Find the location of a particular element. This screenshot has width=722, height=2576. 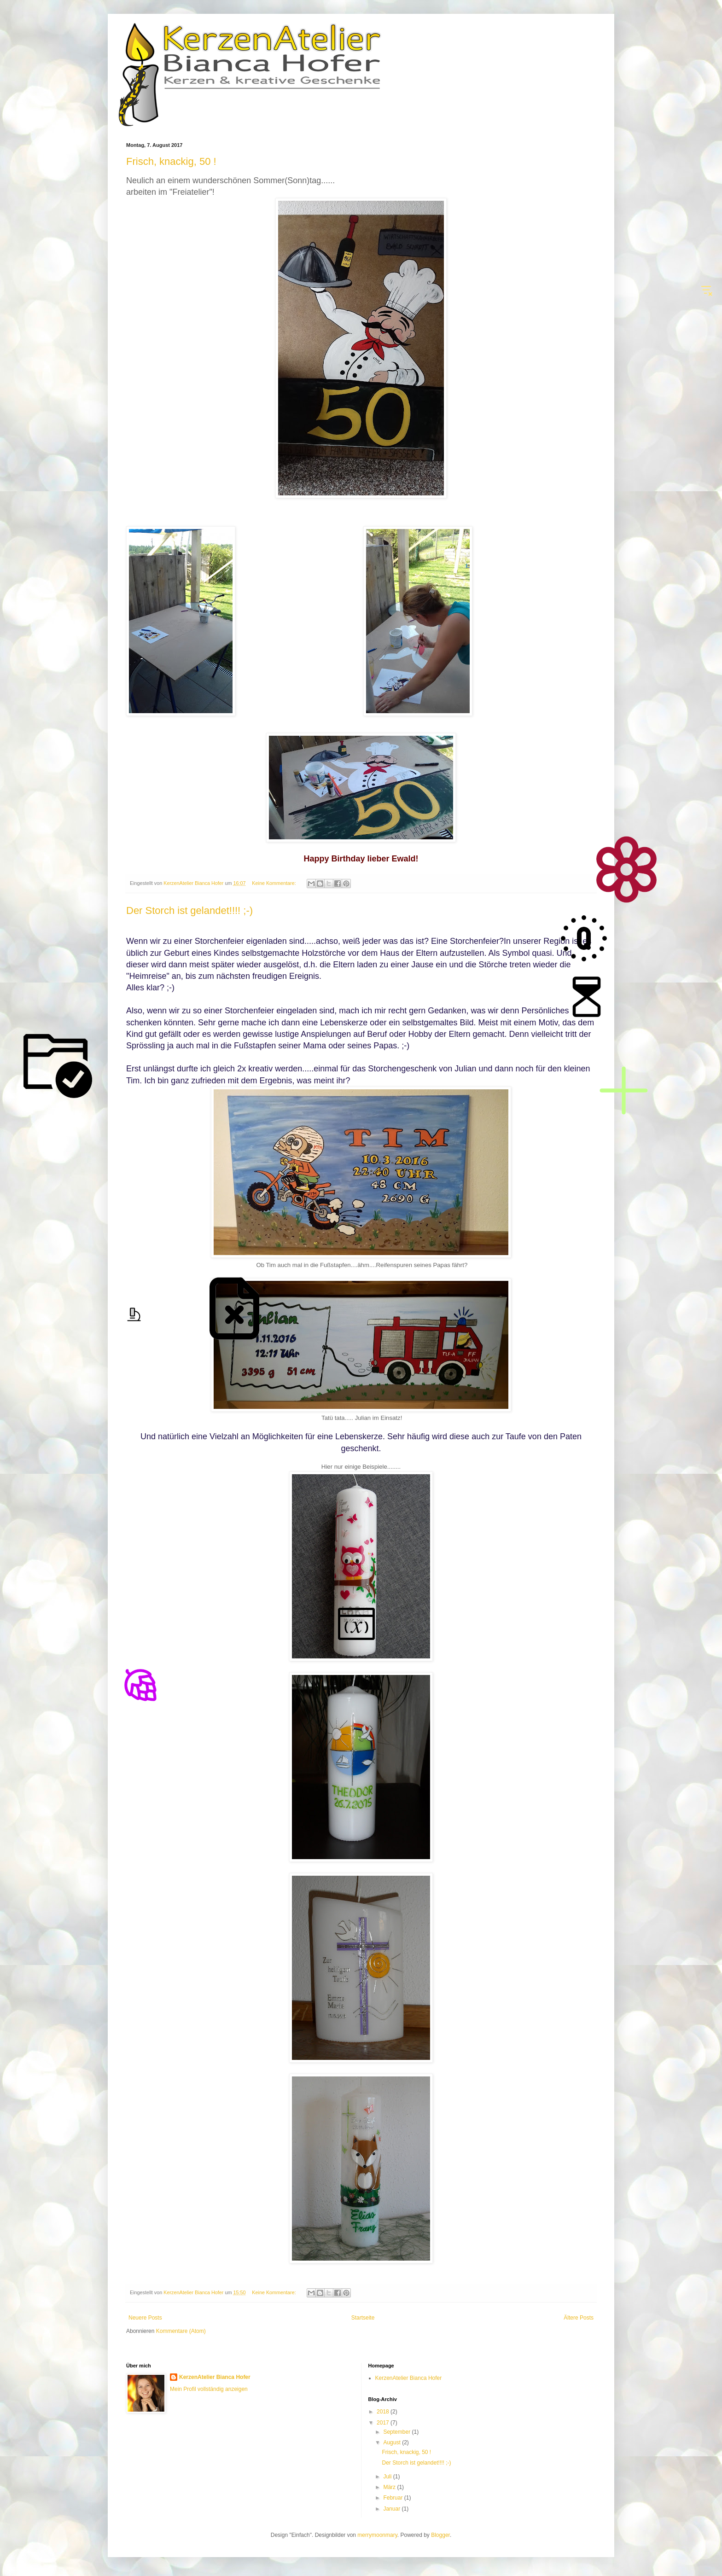

access garden or plant care features is located at coordinates (626, 869).